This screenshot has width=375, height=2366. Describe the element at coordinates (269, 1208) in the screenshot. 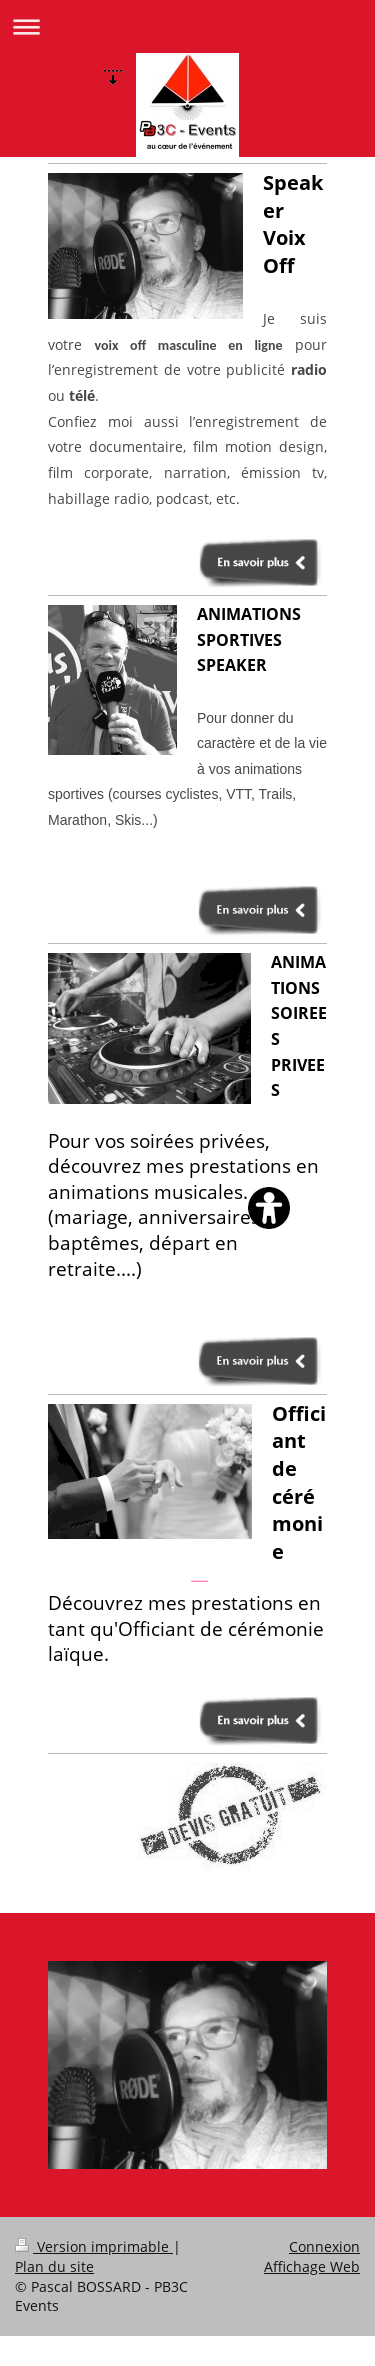

I see `enable accessibility features` at that location.